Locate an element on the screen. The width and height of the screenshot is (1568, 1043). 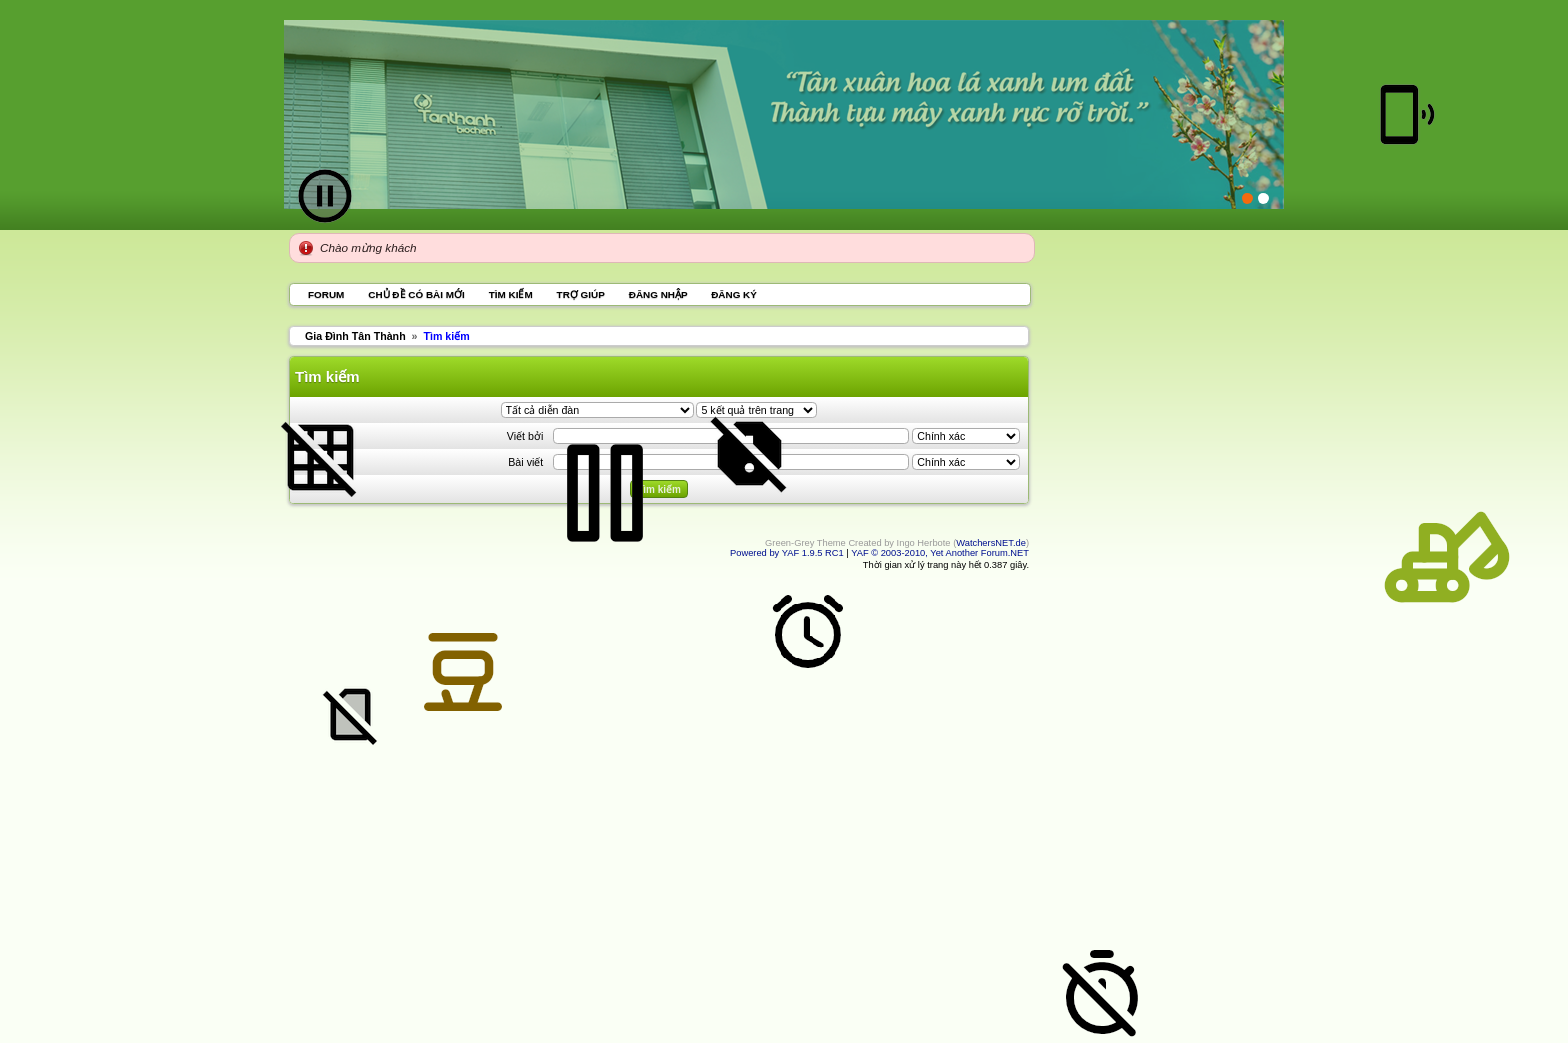
disable grid view is located at coordinates (320, 457).